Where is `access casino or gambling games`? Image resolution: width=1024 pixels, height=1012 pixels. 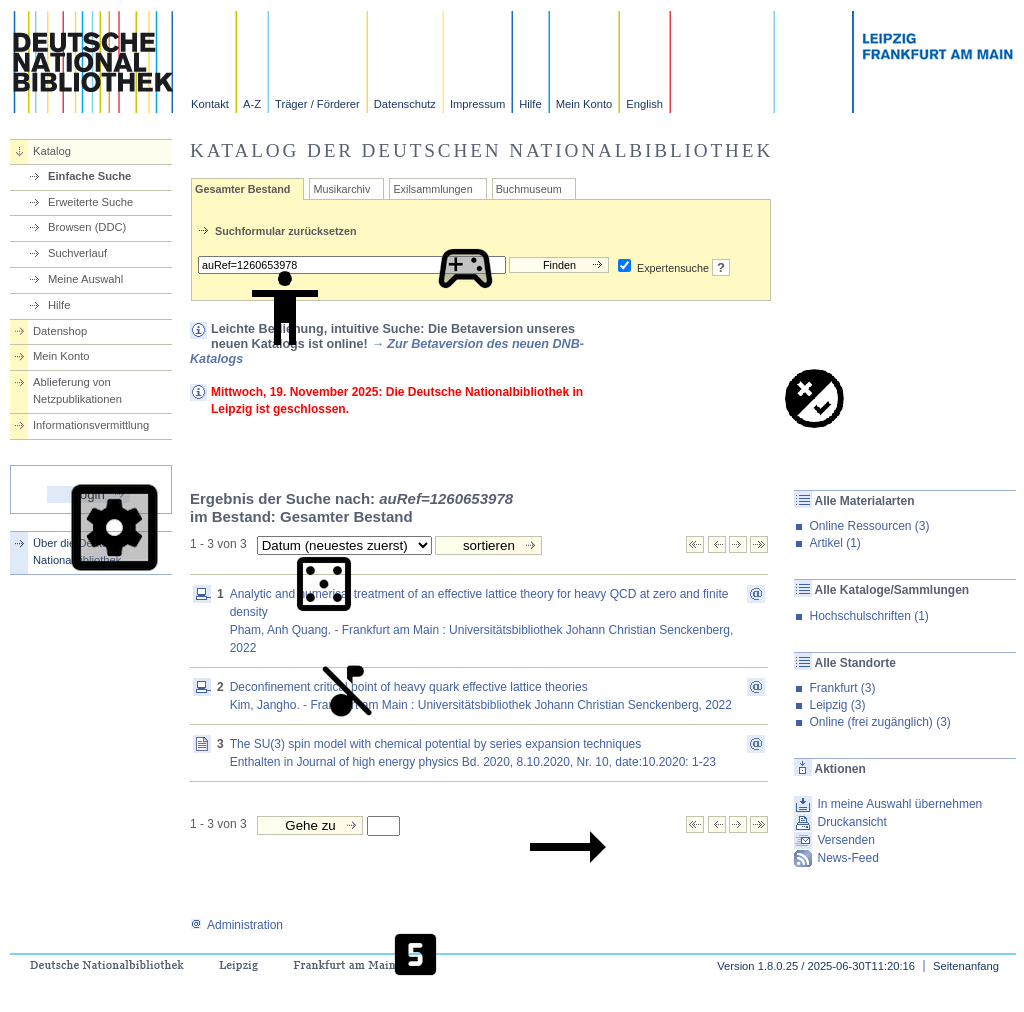 access casino or gambling games is located at coordinates (324, 584).